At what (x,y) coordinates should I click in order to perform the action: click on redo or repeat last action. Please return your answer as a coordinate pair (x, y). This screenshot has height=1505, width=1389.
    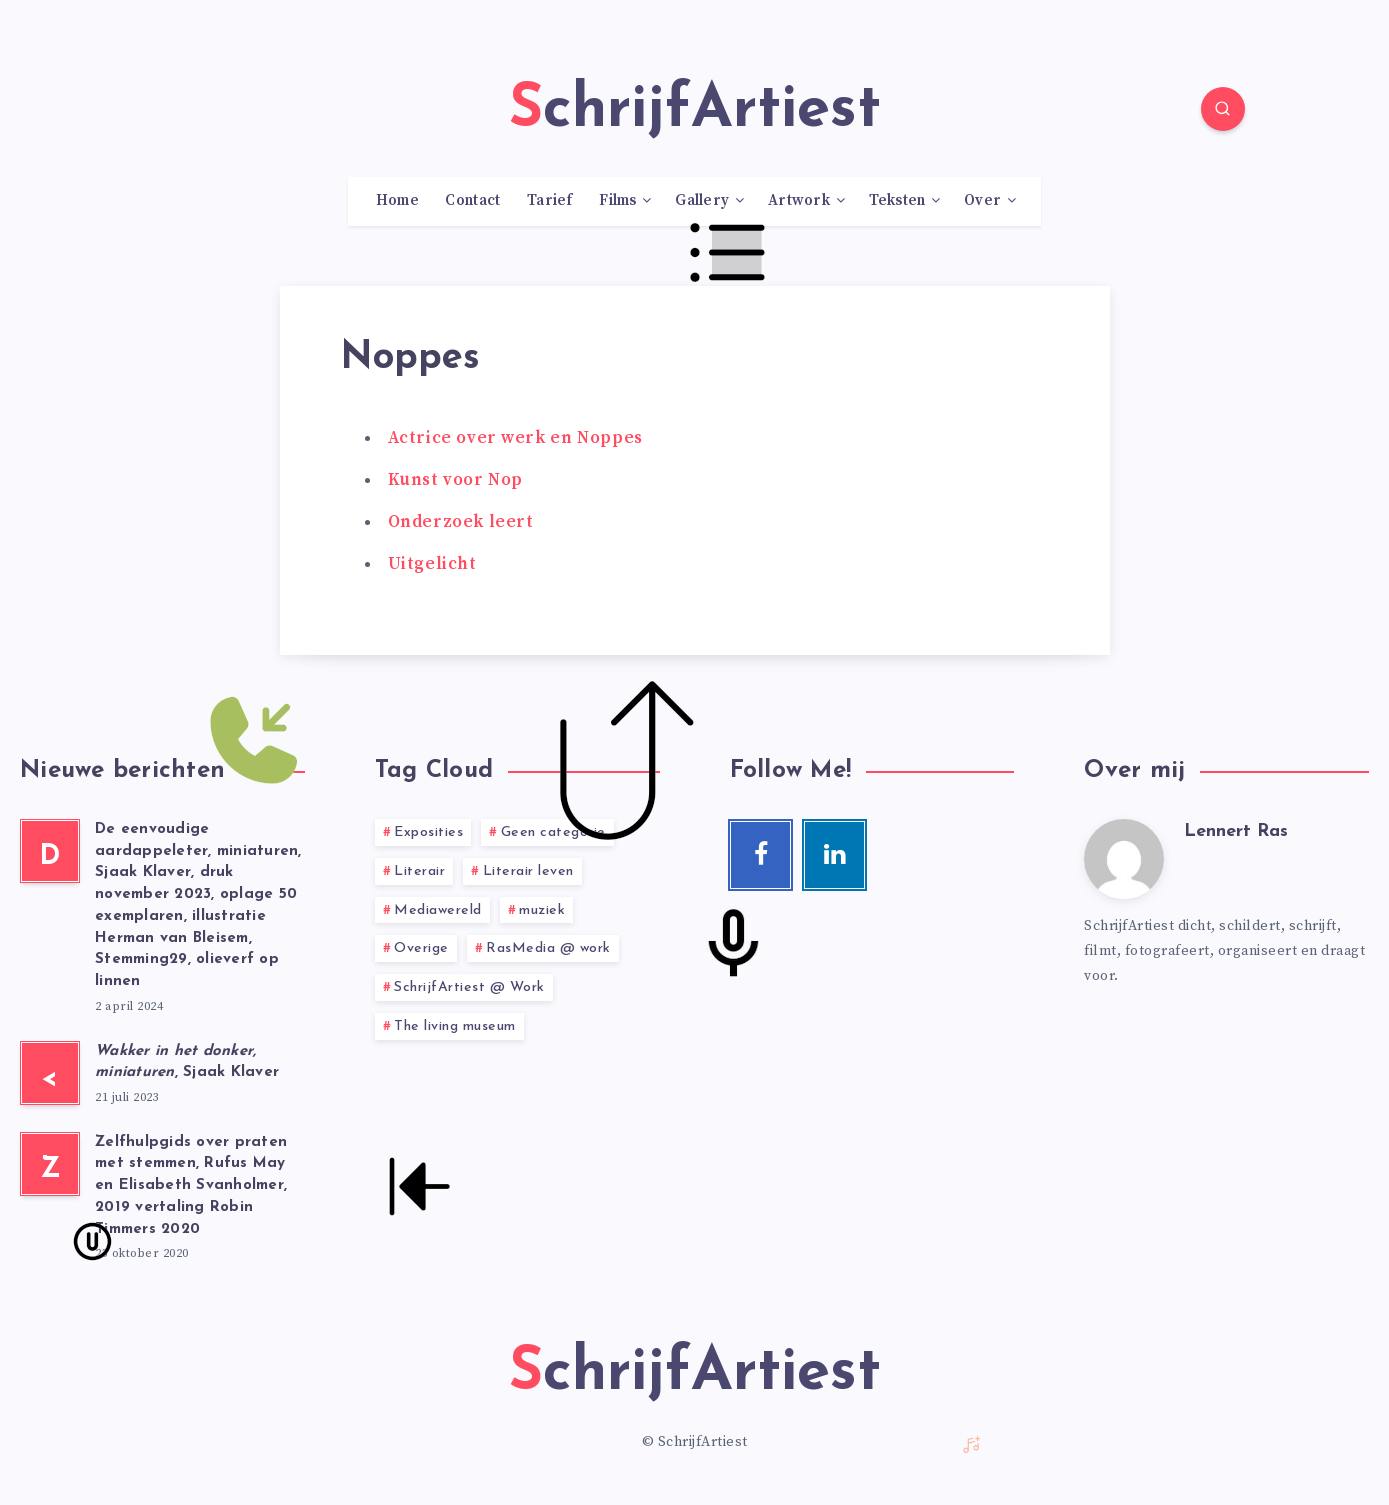
    Looking at the image, I should click on (620, 760).